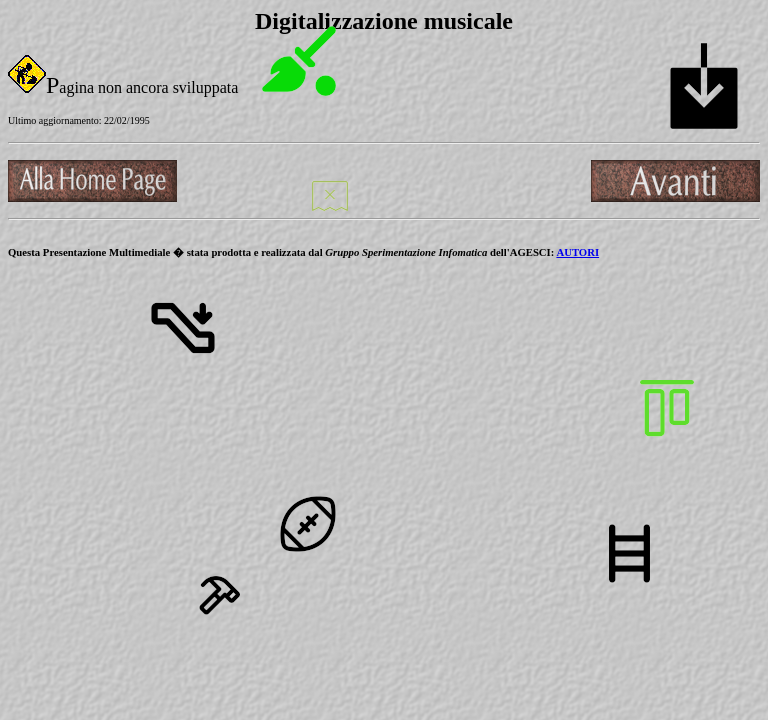 The width and height of the screenshot is (768, 720). I want to click on download a file to your device, so click(704, 86).